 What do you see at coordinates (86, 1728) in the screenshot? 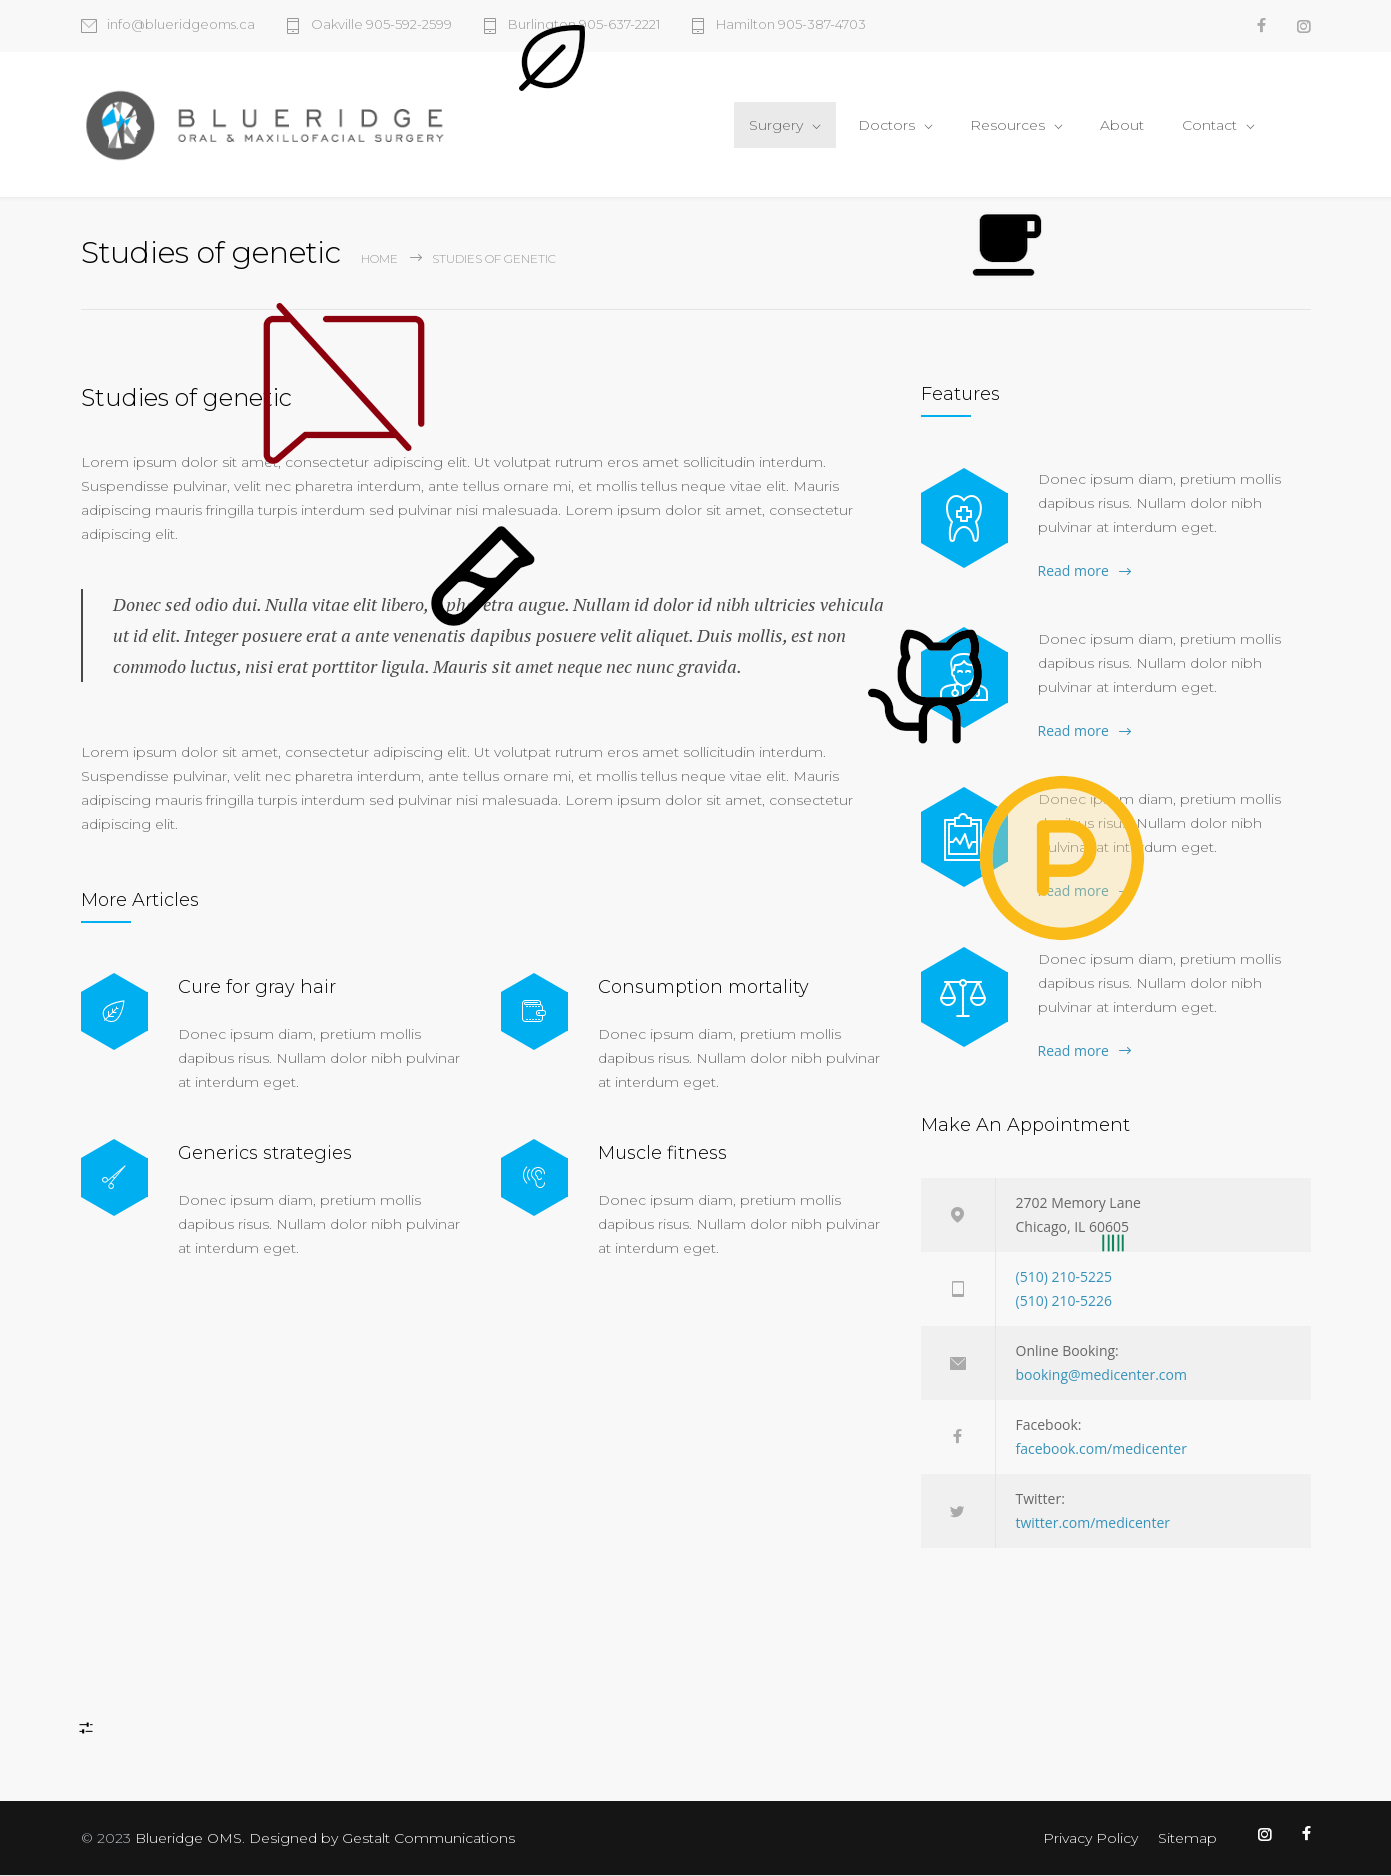
I see `adjust settings or preferences` at bounding box center [86, 1728].